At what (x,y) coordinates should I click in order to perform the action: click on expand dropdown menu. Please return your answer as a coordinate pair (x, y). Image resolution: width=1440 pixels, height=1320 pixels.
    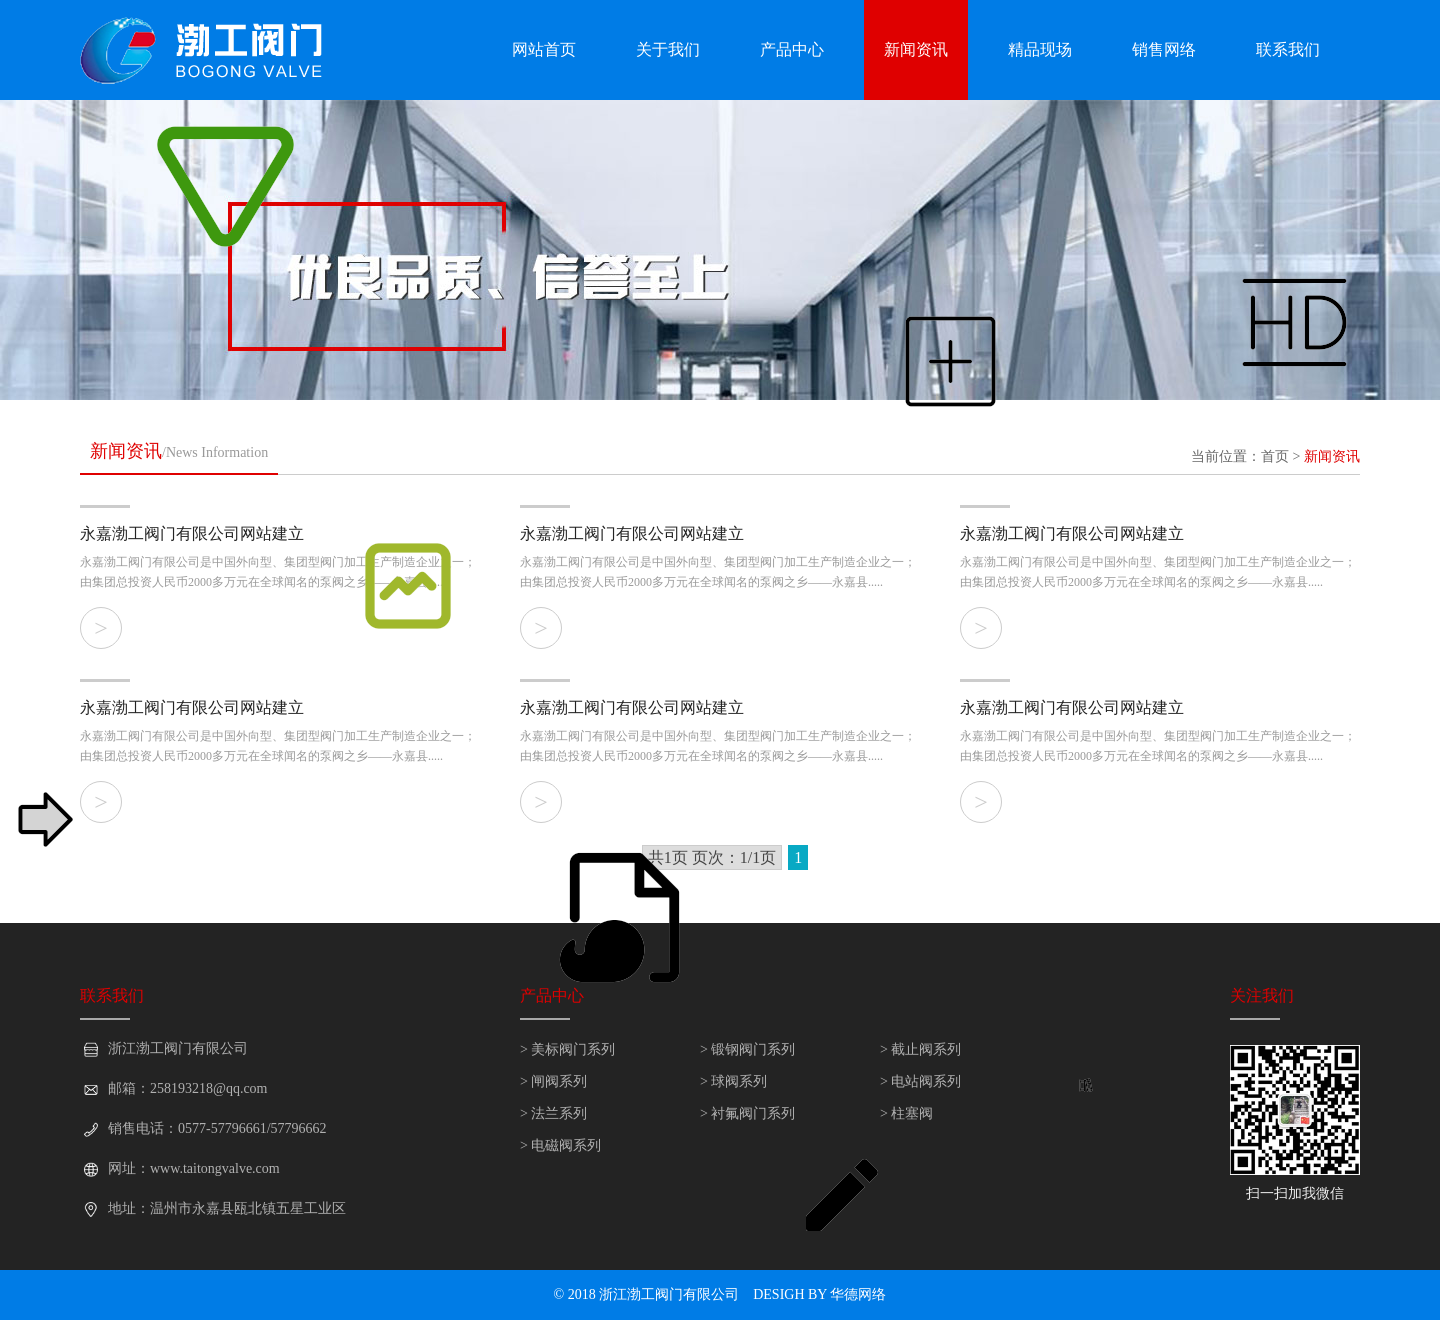
    Looking at the image, I should click on (225, 182).